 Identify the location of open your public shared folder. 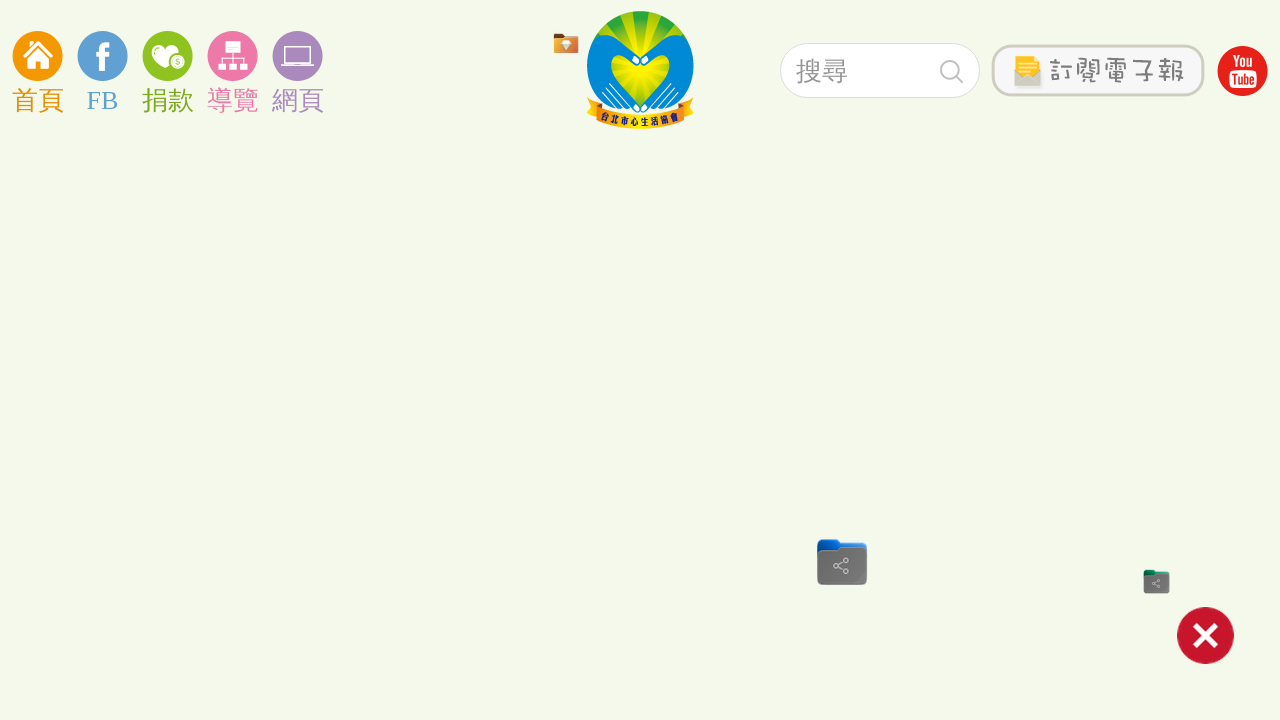
(842, 562).